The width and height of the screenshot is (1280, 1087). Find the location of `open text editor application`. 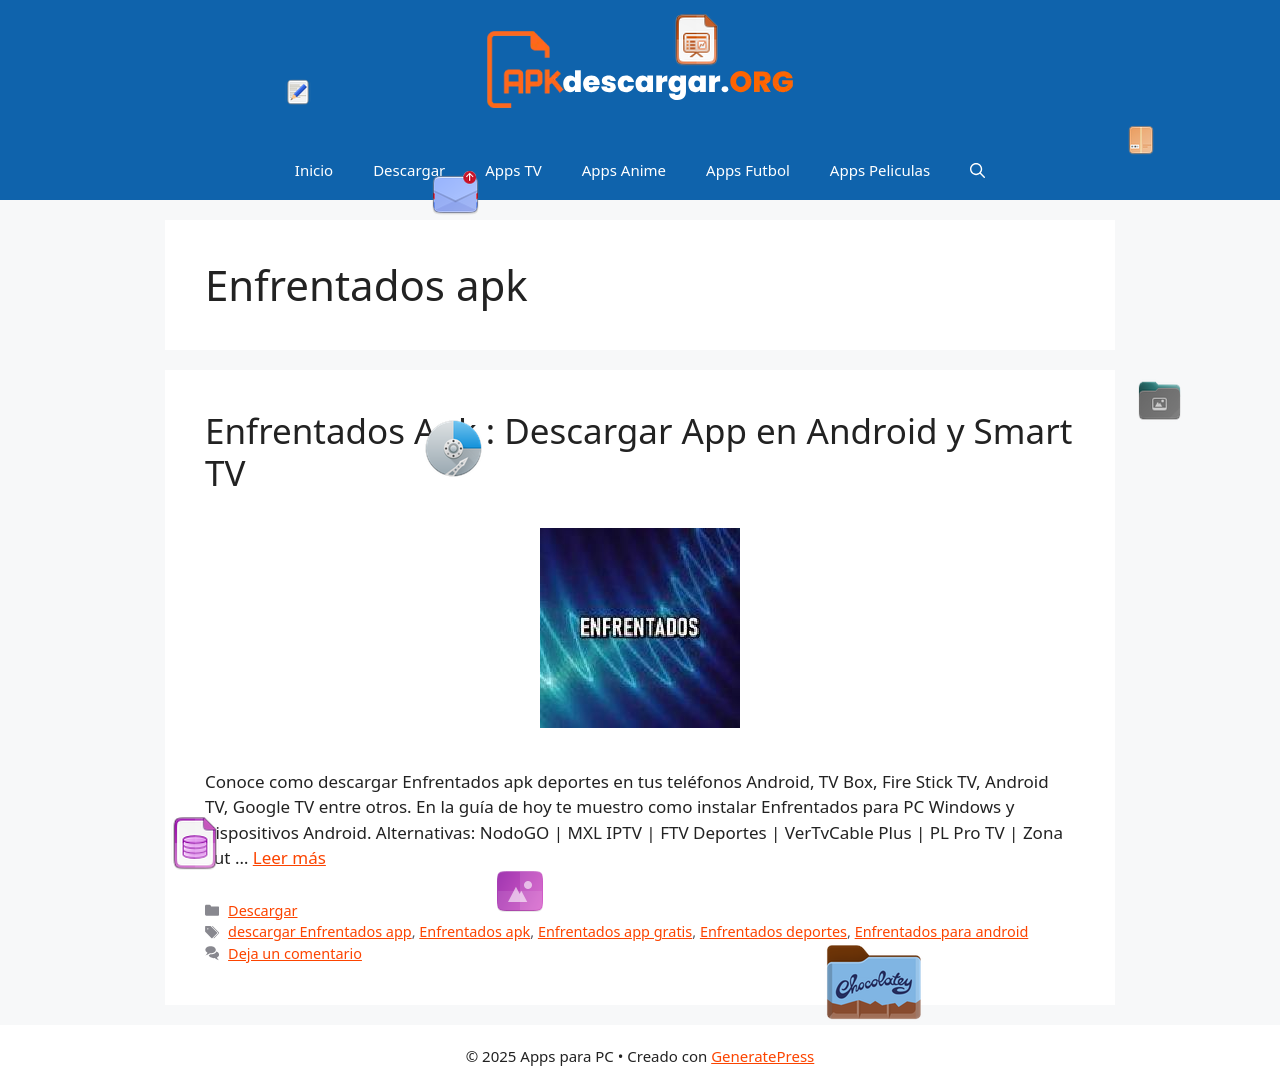

open text editor application is located at coordinates (298, 92).